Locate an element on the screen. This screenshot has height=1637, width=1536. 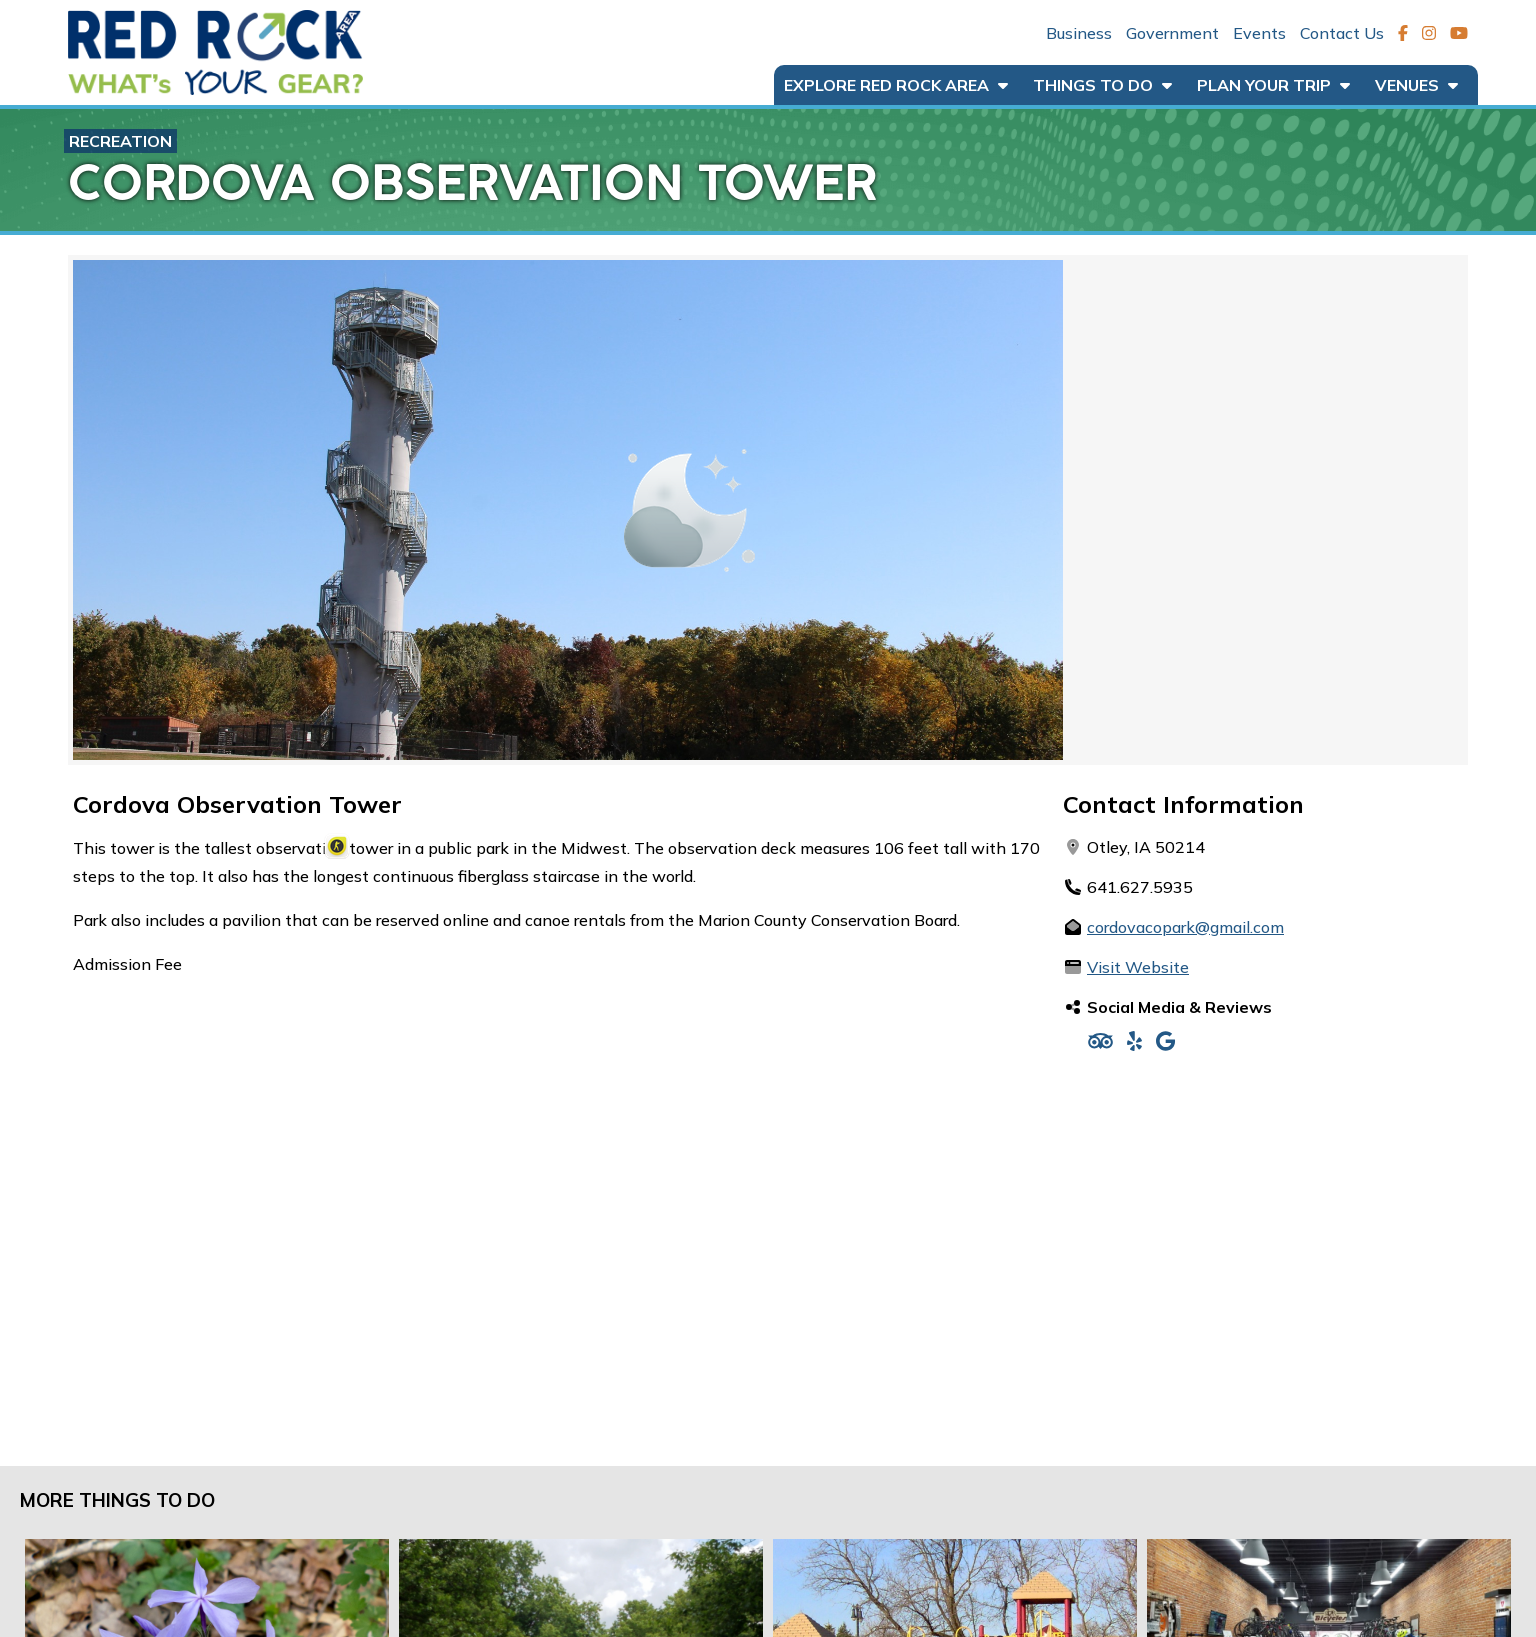
launch counter-strike: condition zero is located at coordinates (337, 846).